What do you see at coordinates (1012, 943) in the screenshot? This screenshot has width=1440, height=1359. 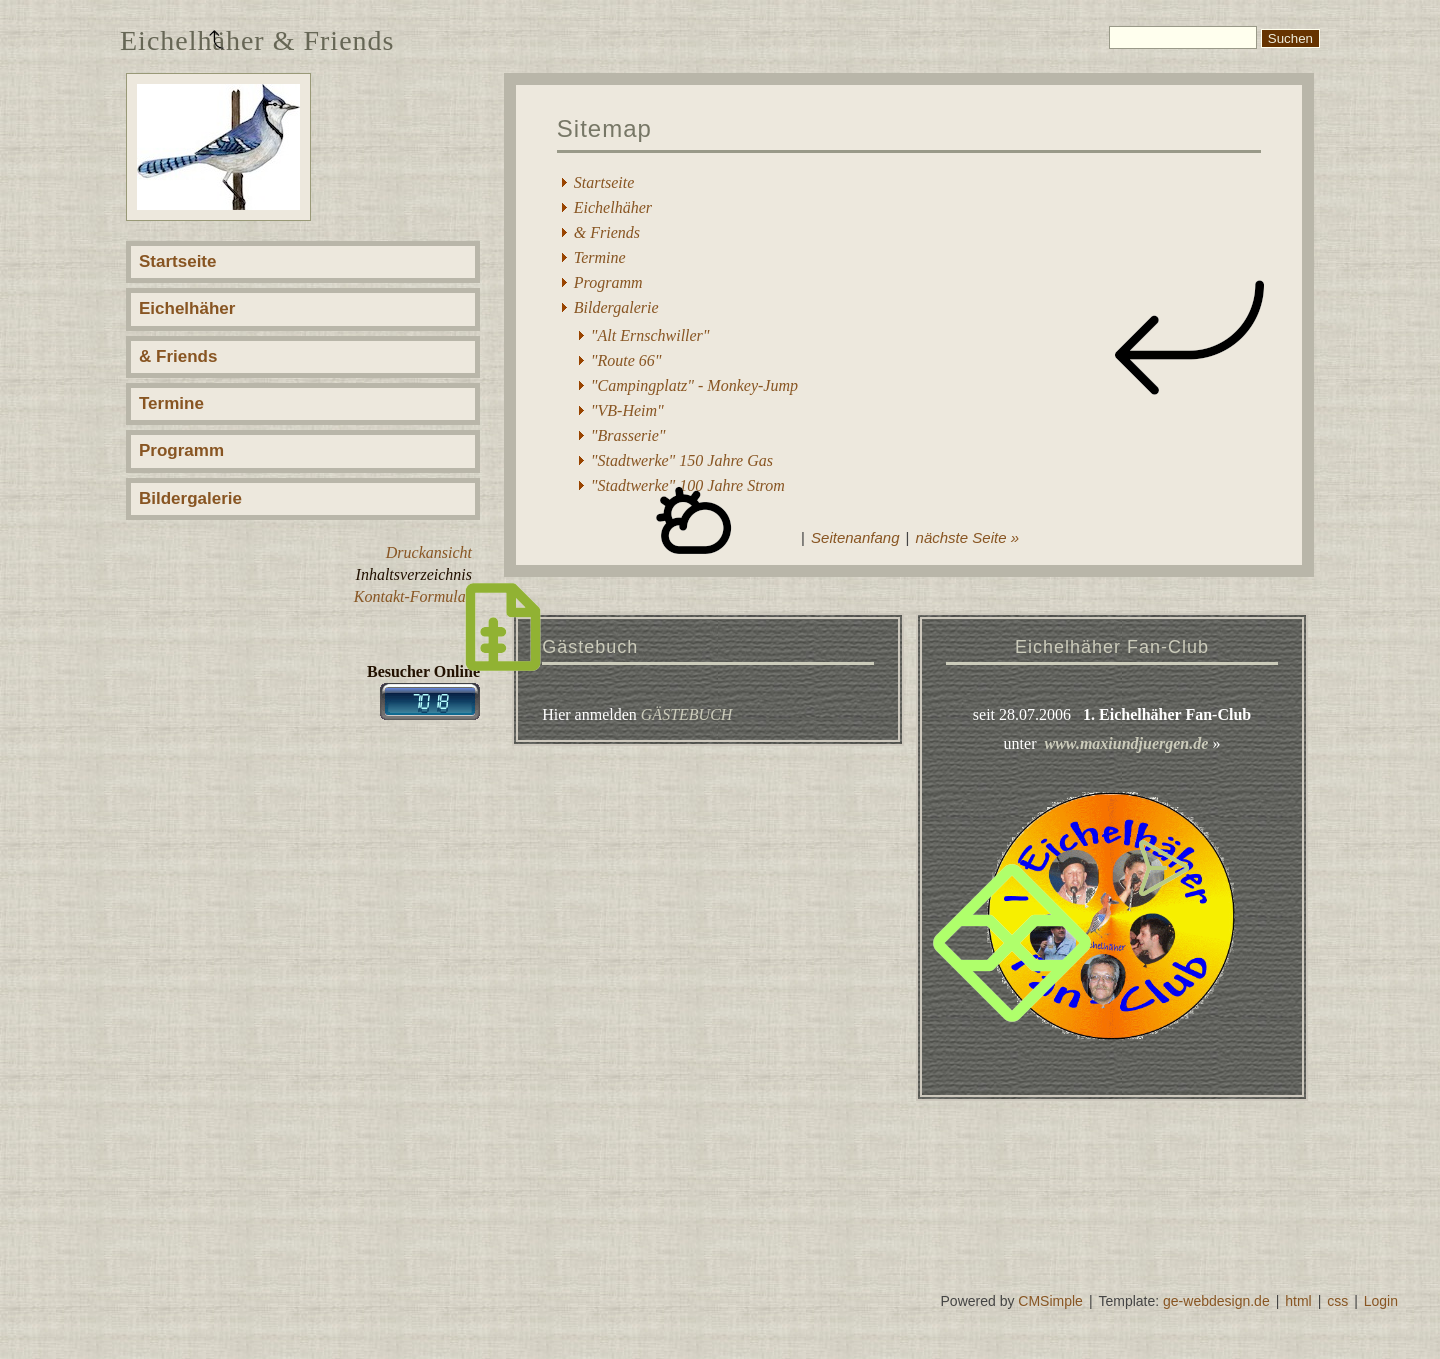 I see `access Pix payment options` at bounding box center [1012, 943].